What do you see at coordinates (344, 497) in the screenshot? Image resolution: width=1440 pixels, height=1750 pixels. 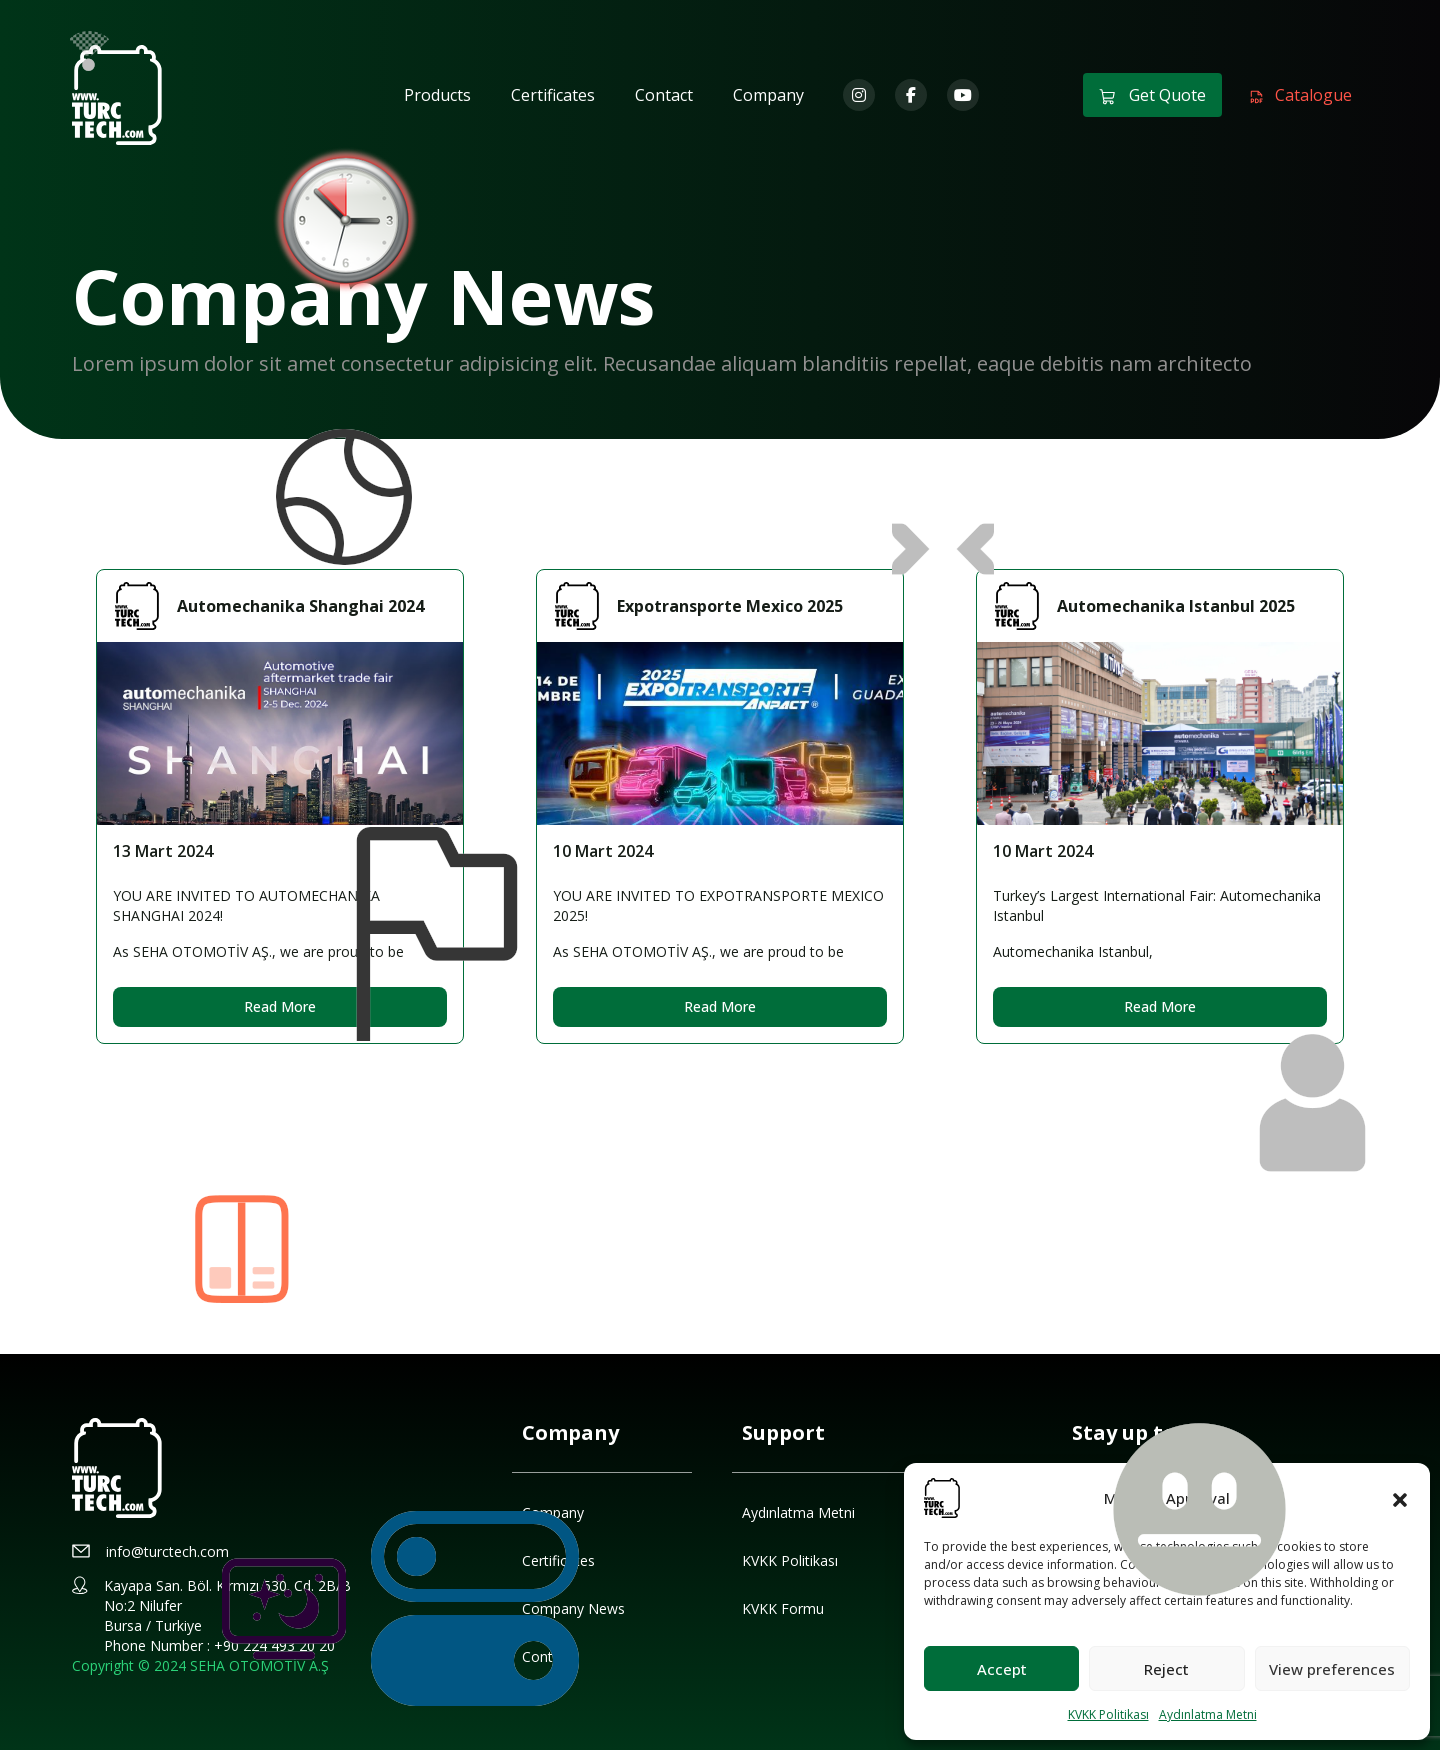 I see `access sports and activities emoji category` at bounding box center [344, 497].